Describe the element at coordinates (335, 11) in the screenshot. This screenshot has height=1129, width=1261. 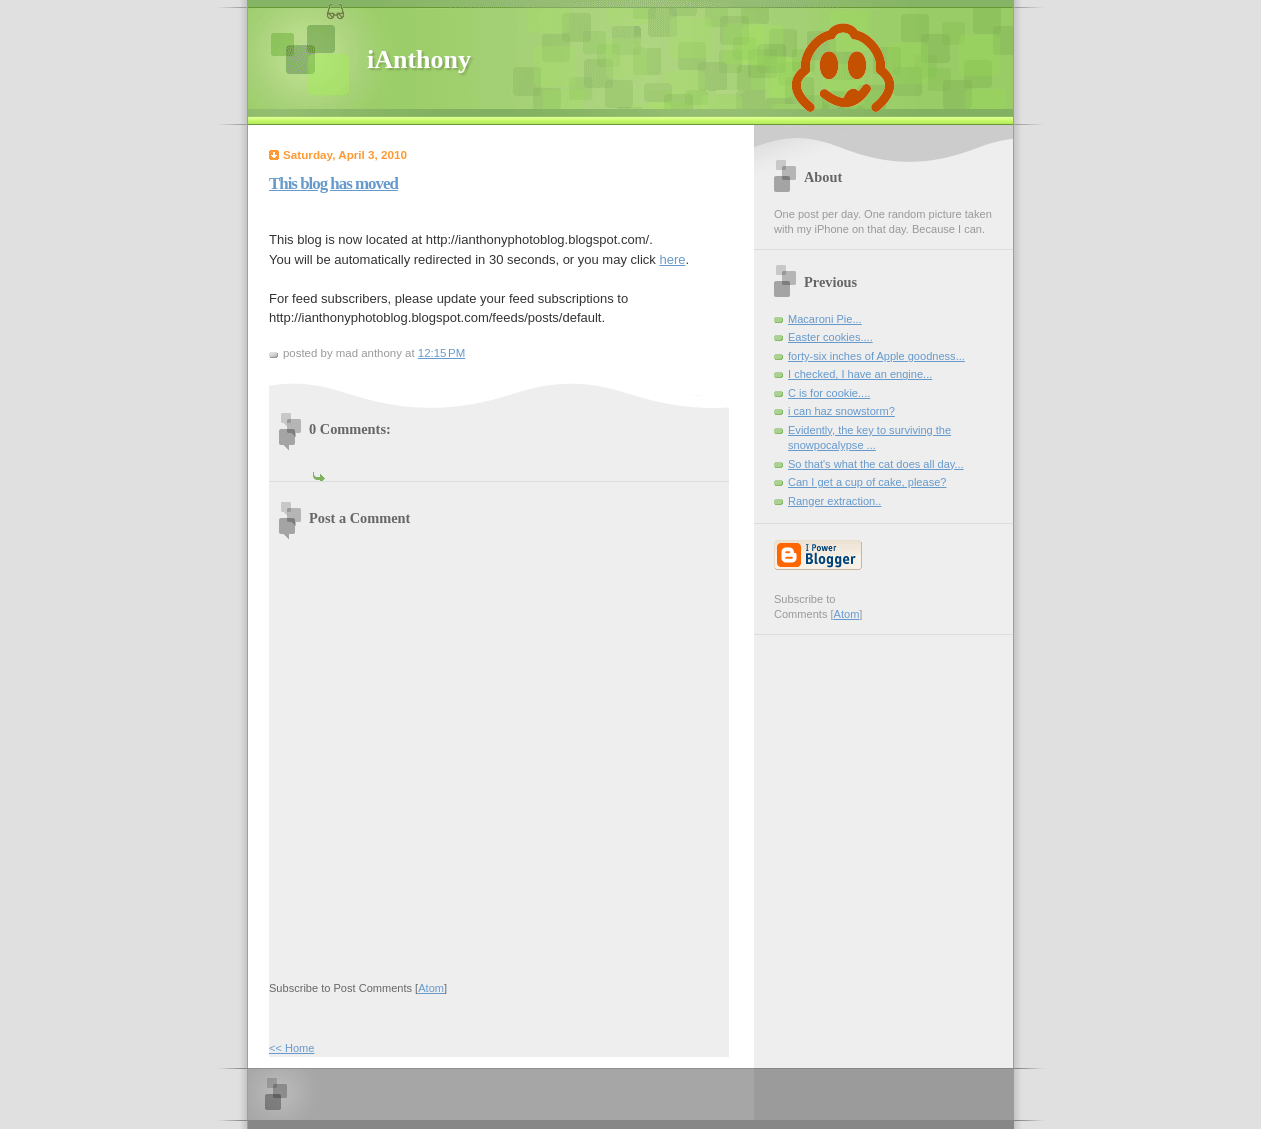
I see `toggle summer or beach mode` at that location.